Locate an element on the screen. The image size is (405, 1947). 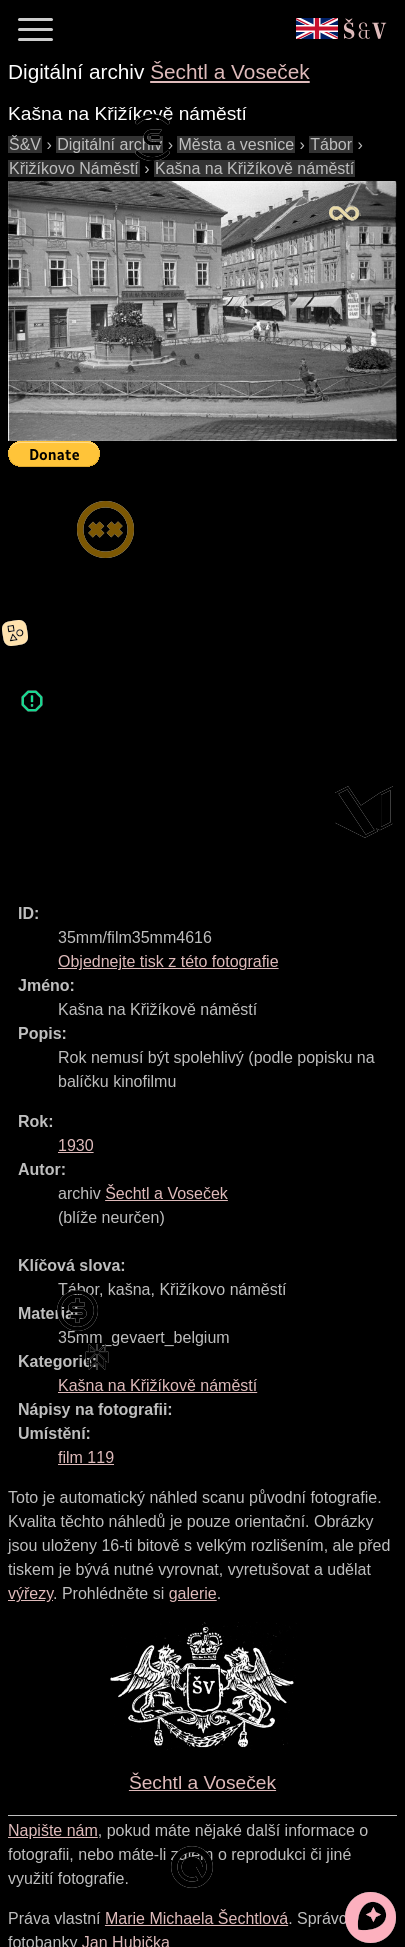
restart or reboot the device is located at coordinates (192, 1867).